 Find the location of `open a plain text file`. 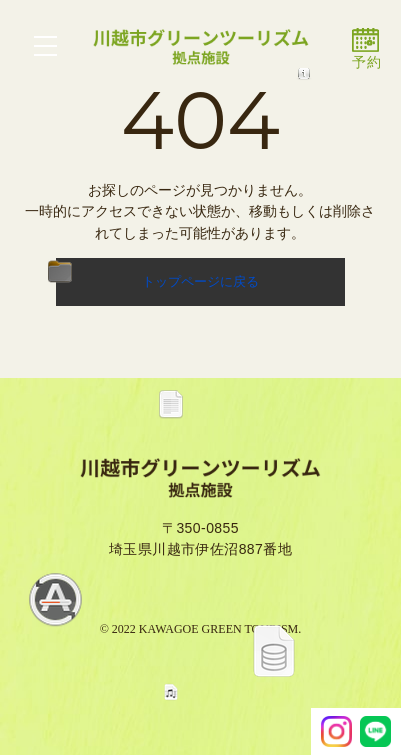

open a plain text file is located at coordinates (171, 404).